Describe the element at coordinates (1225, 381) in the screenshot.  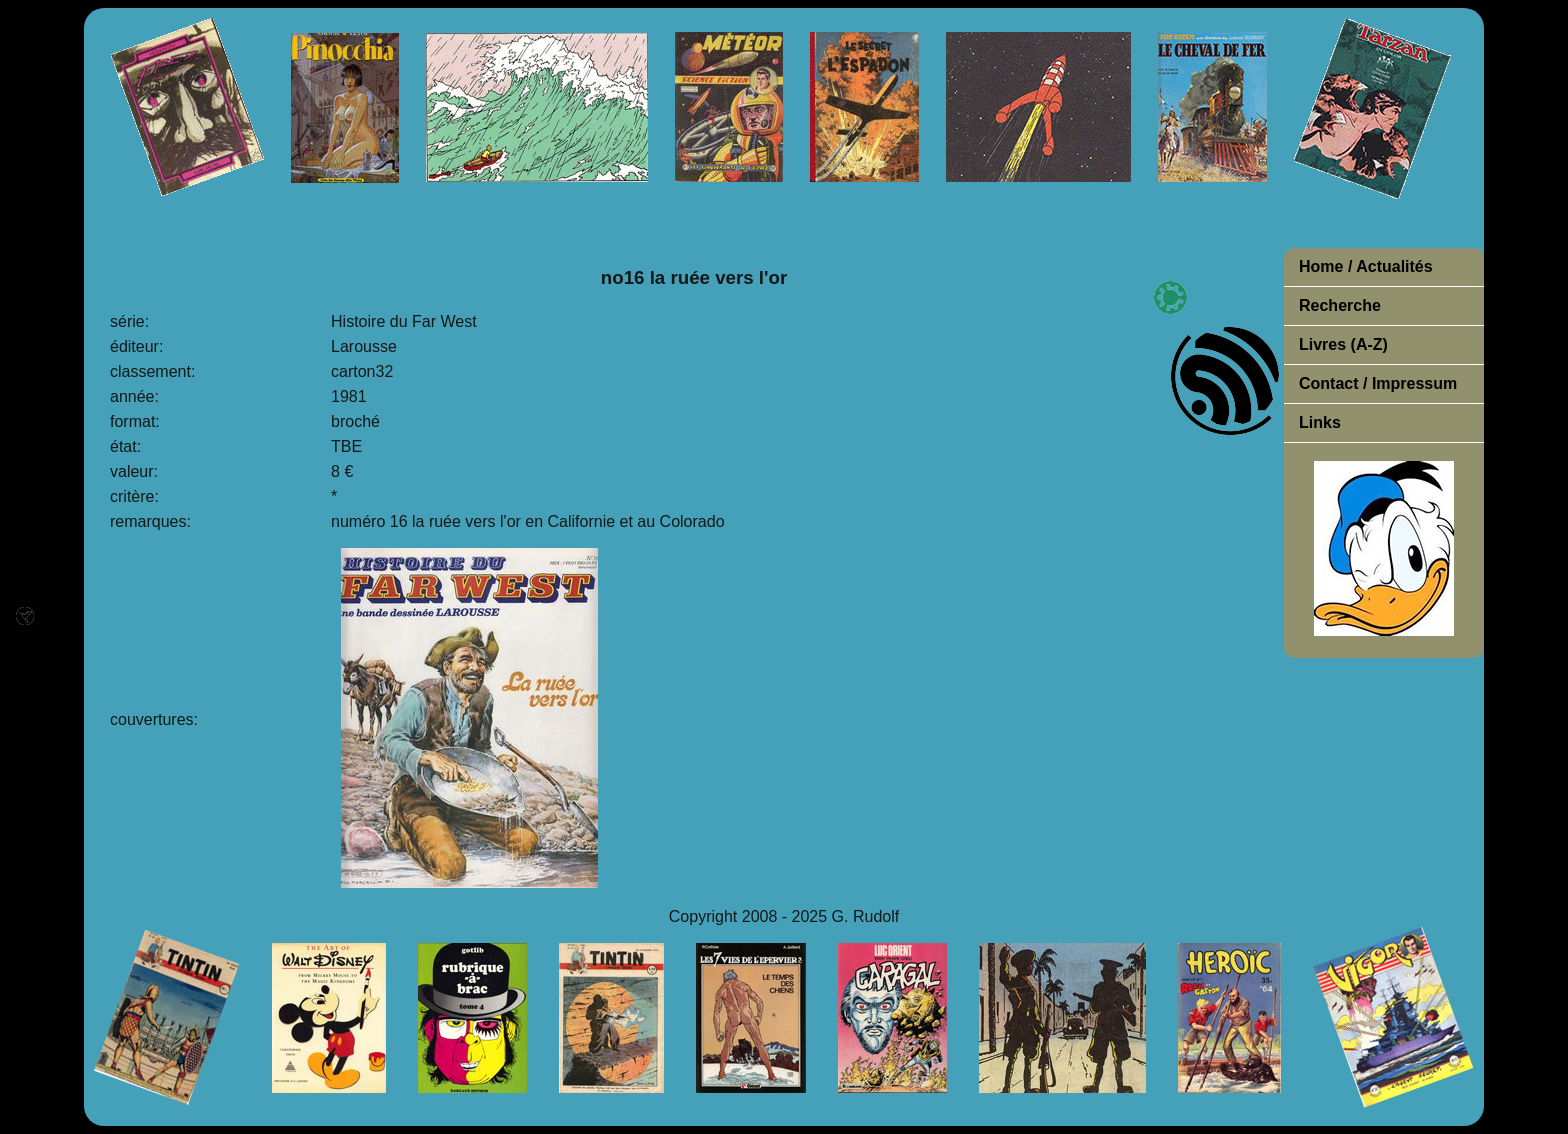
I see `espressif systems company logo` at that location.